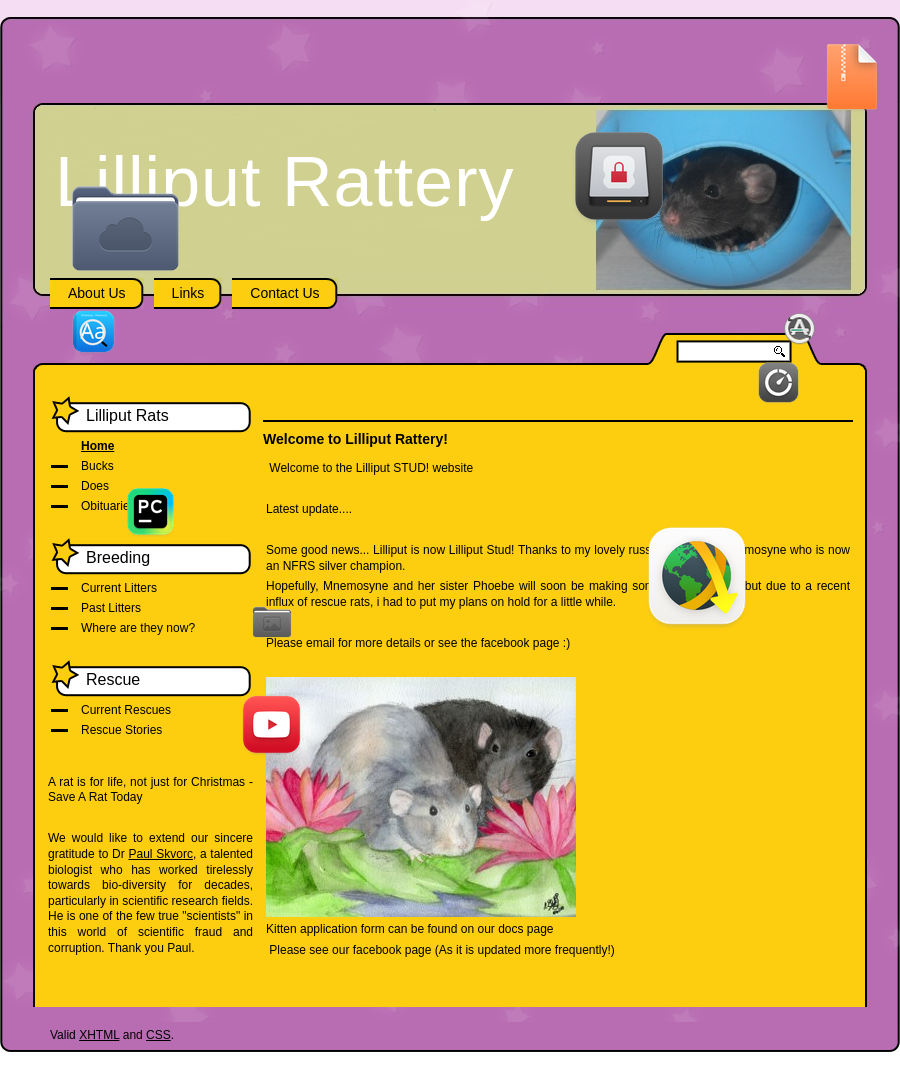 Image resolution: width=900 pixels, height=1079 pixels. I want to click on open the YouTube app, so click(271, 724).